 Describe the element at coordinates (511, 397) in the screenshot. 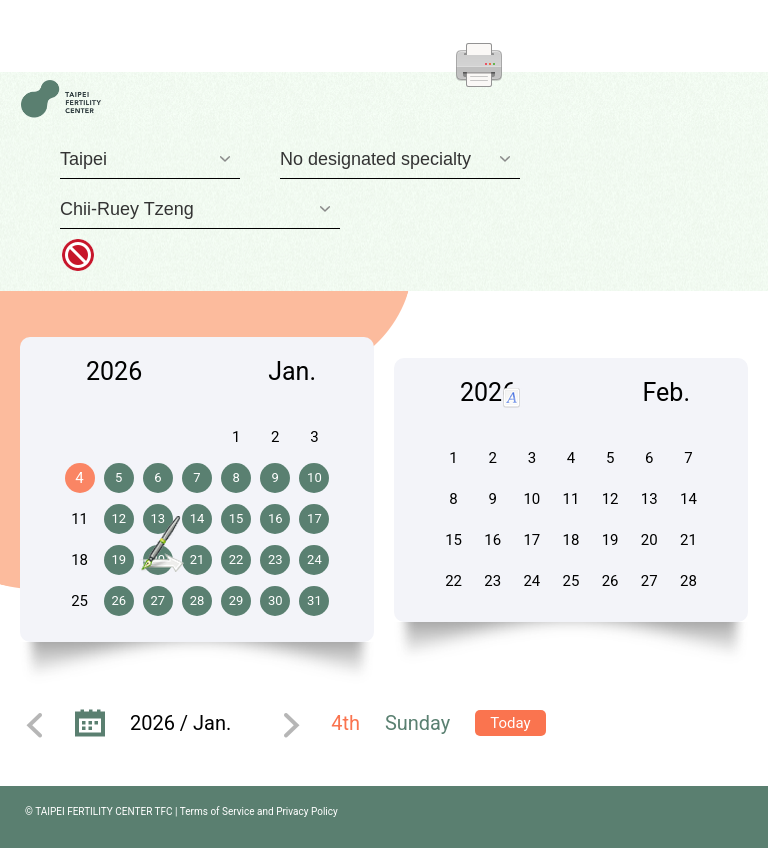

I see `open a font file` at that location.